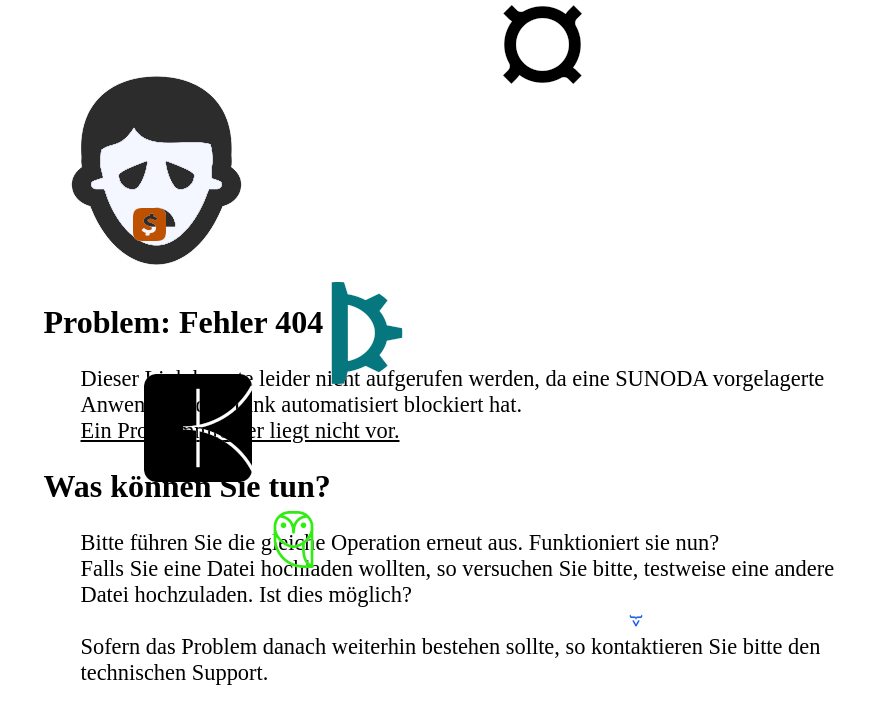 This screenshot has width=887, height=720. I want to click on TrueUp company logo, so click(293, 539).